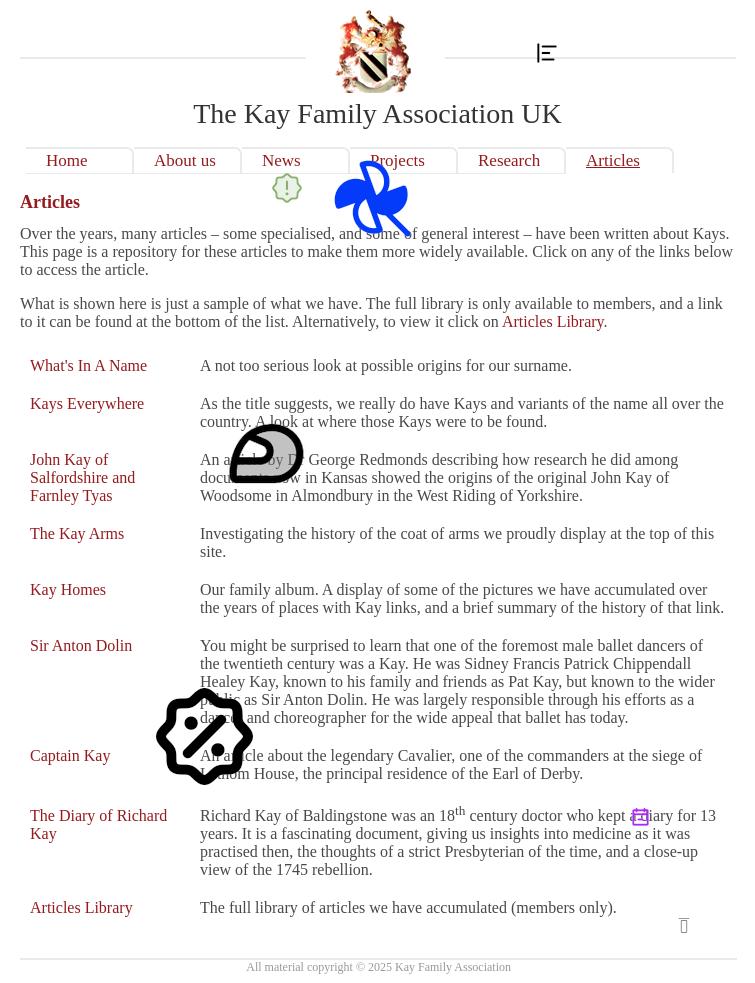 The height and width of the screenshot is (983, 755). I want to click on decorative or playful element indicating a fun/casual feature, so click(374, 200).